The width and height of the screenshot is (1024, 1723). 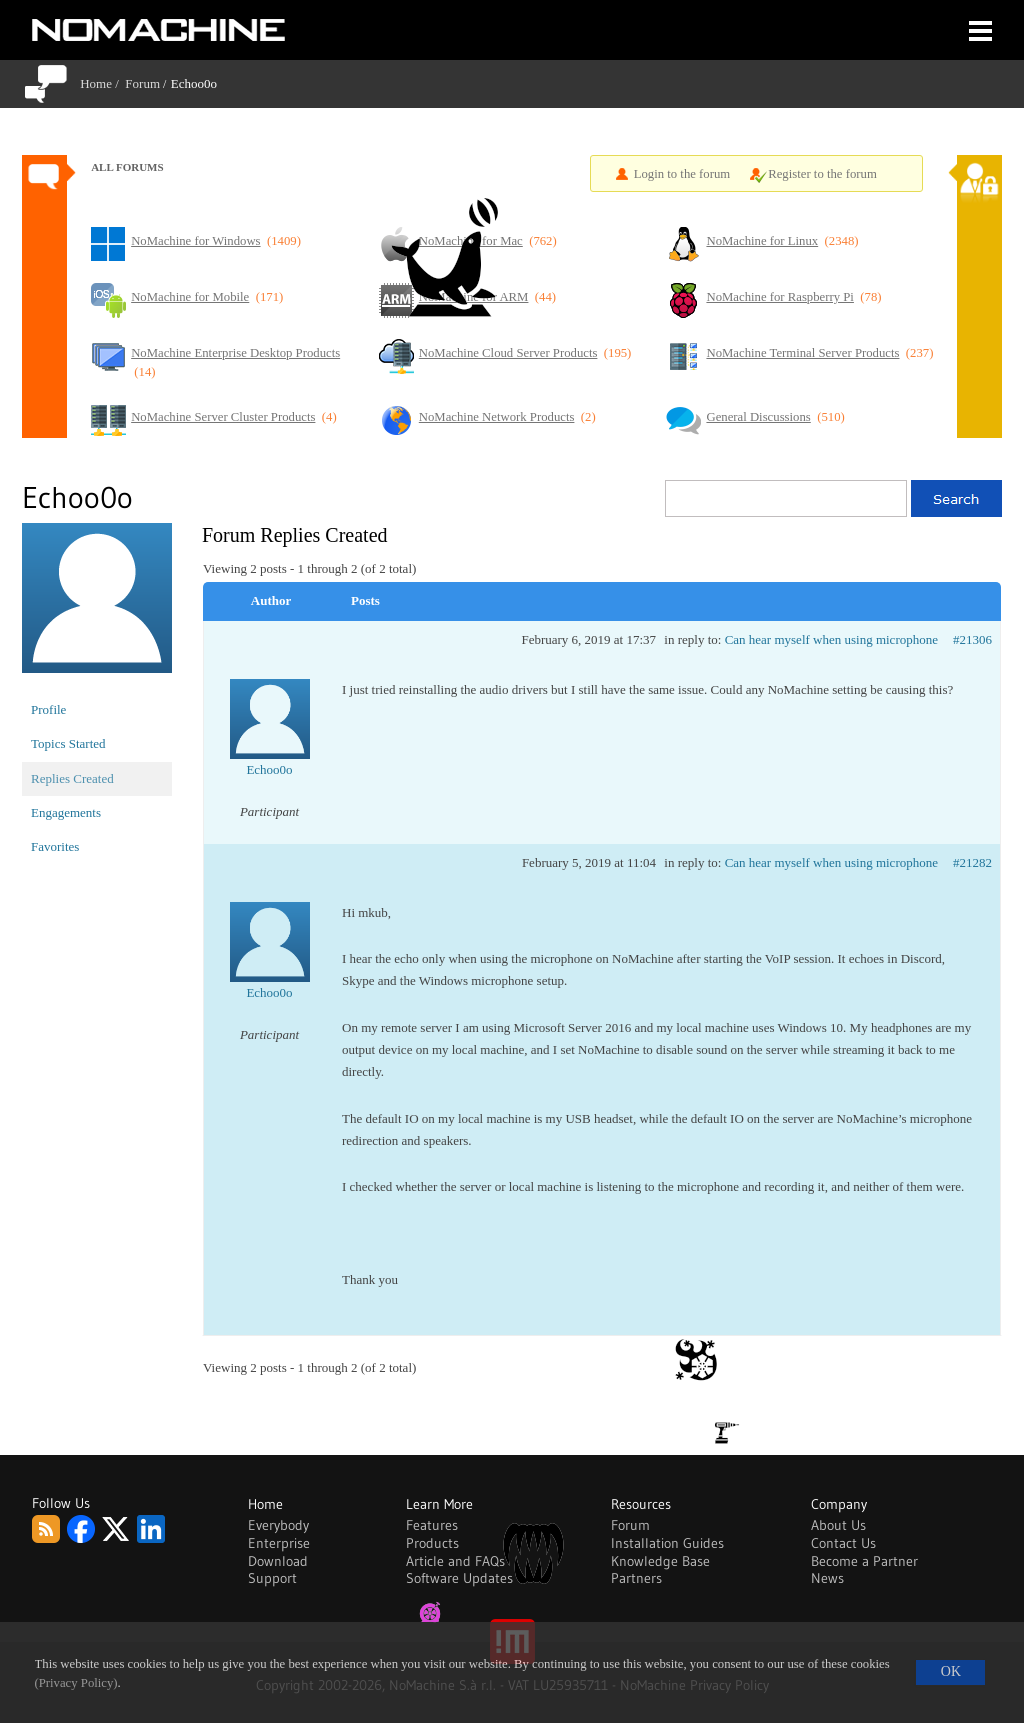 I want to click on power tools or hardware category, so click(x=727, y=1433).